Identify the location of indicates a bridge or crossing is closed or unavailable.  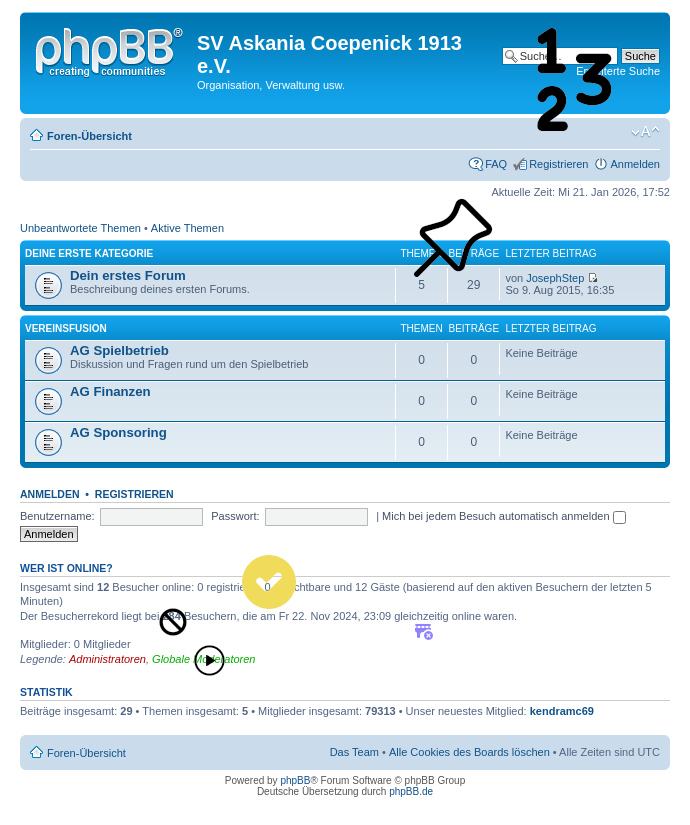
(424, 631).